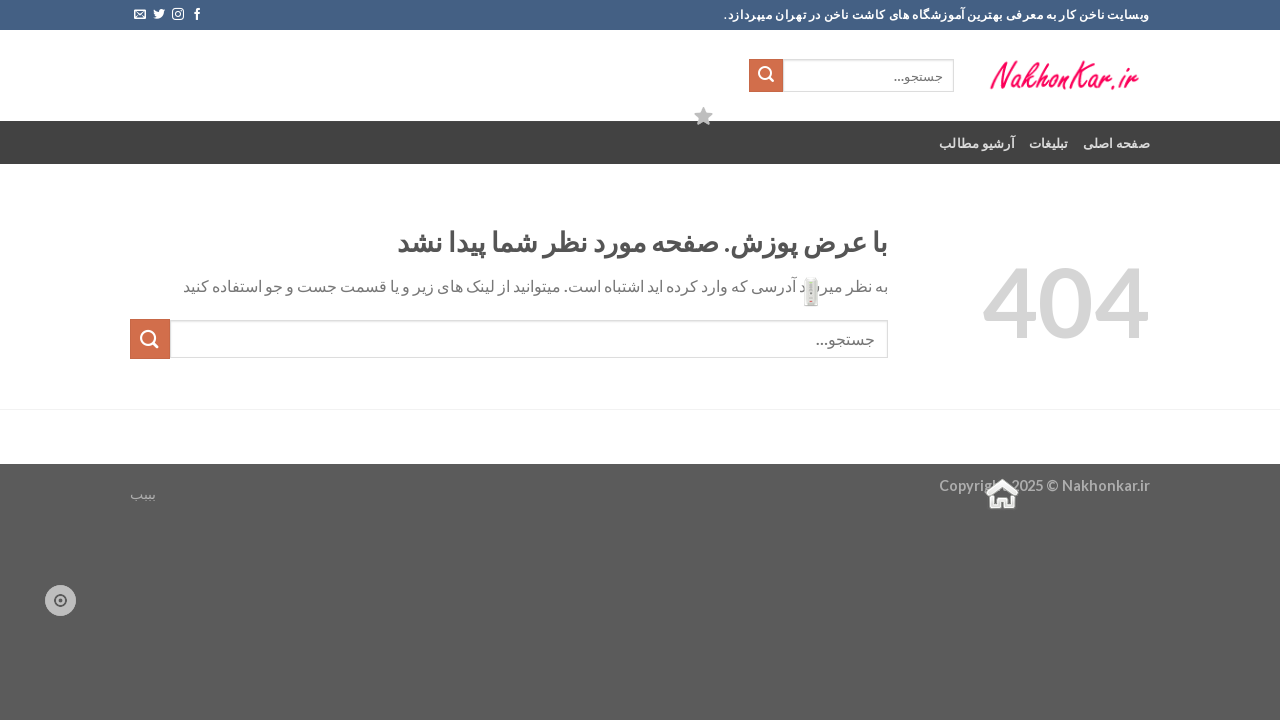 Image resolution: width=1280 pixels, height=720 pixels. I want to click on indicates UPS battery backup device connected, so click(811, 292).